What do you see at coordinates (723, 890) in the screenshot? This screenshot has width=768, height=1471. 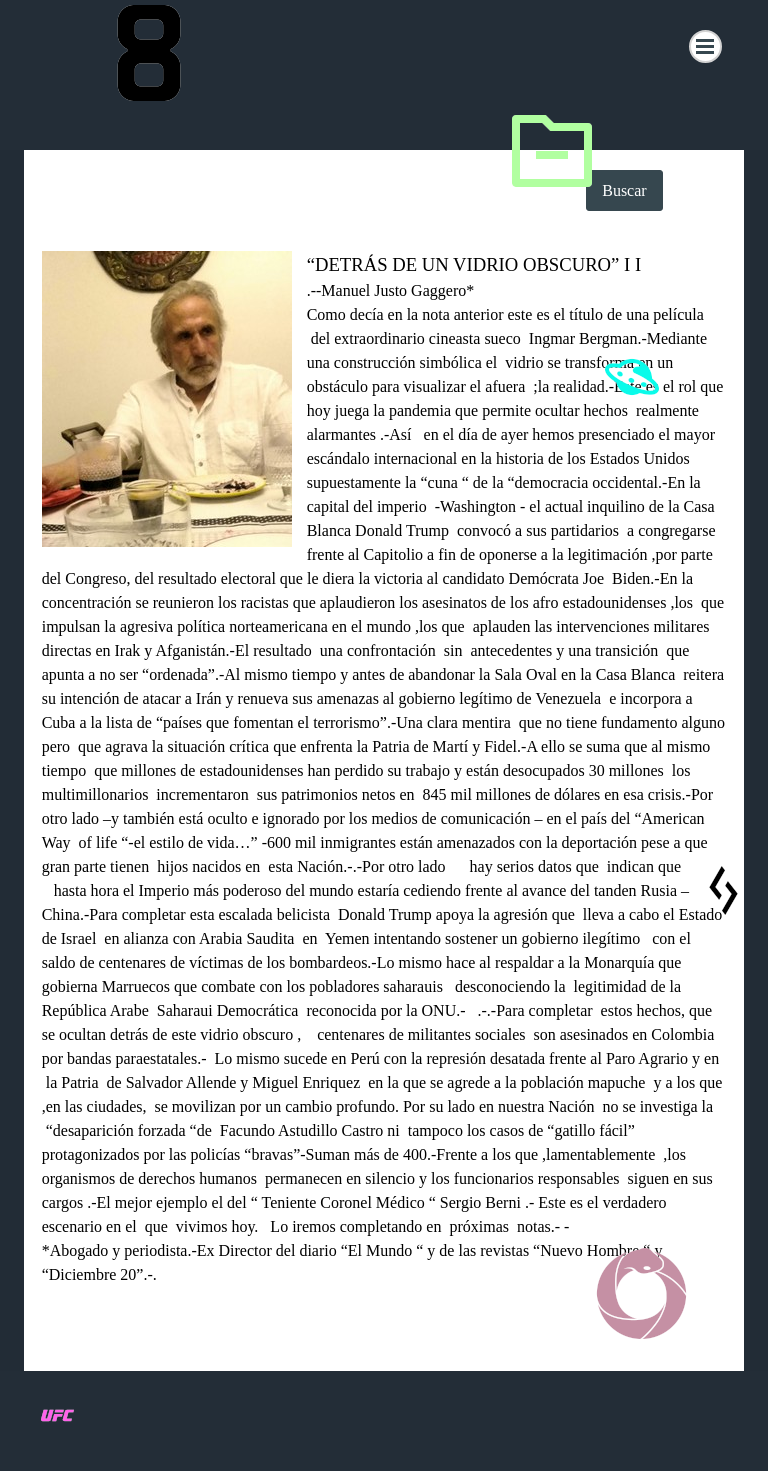 I see `visit lintcode coding practice platform` at bounding box center [723, 890].